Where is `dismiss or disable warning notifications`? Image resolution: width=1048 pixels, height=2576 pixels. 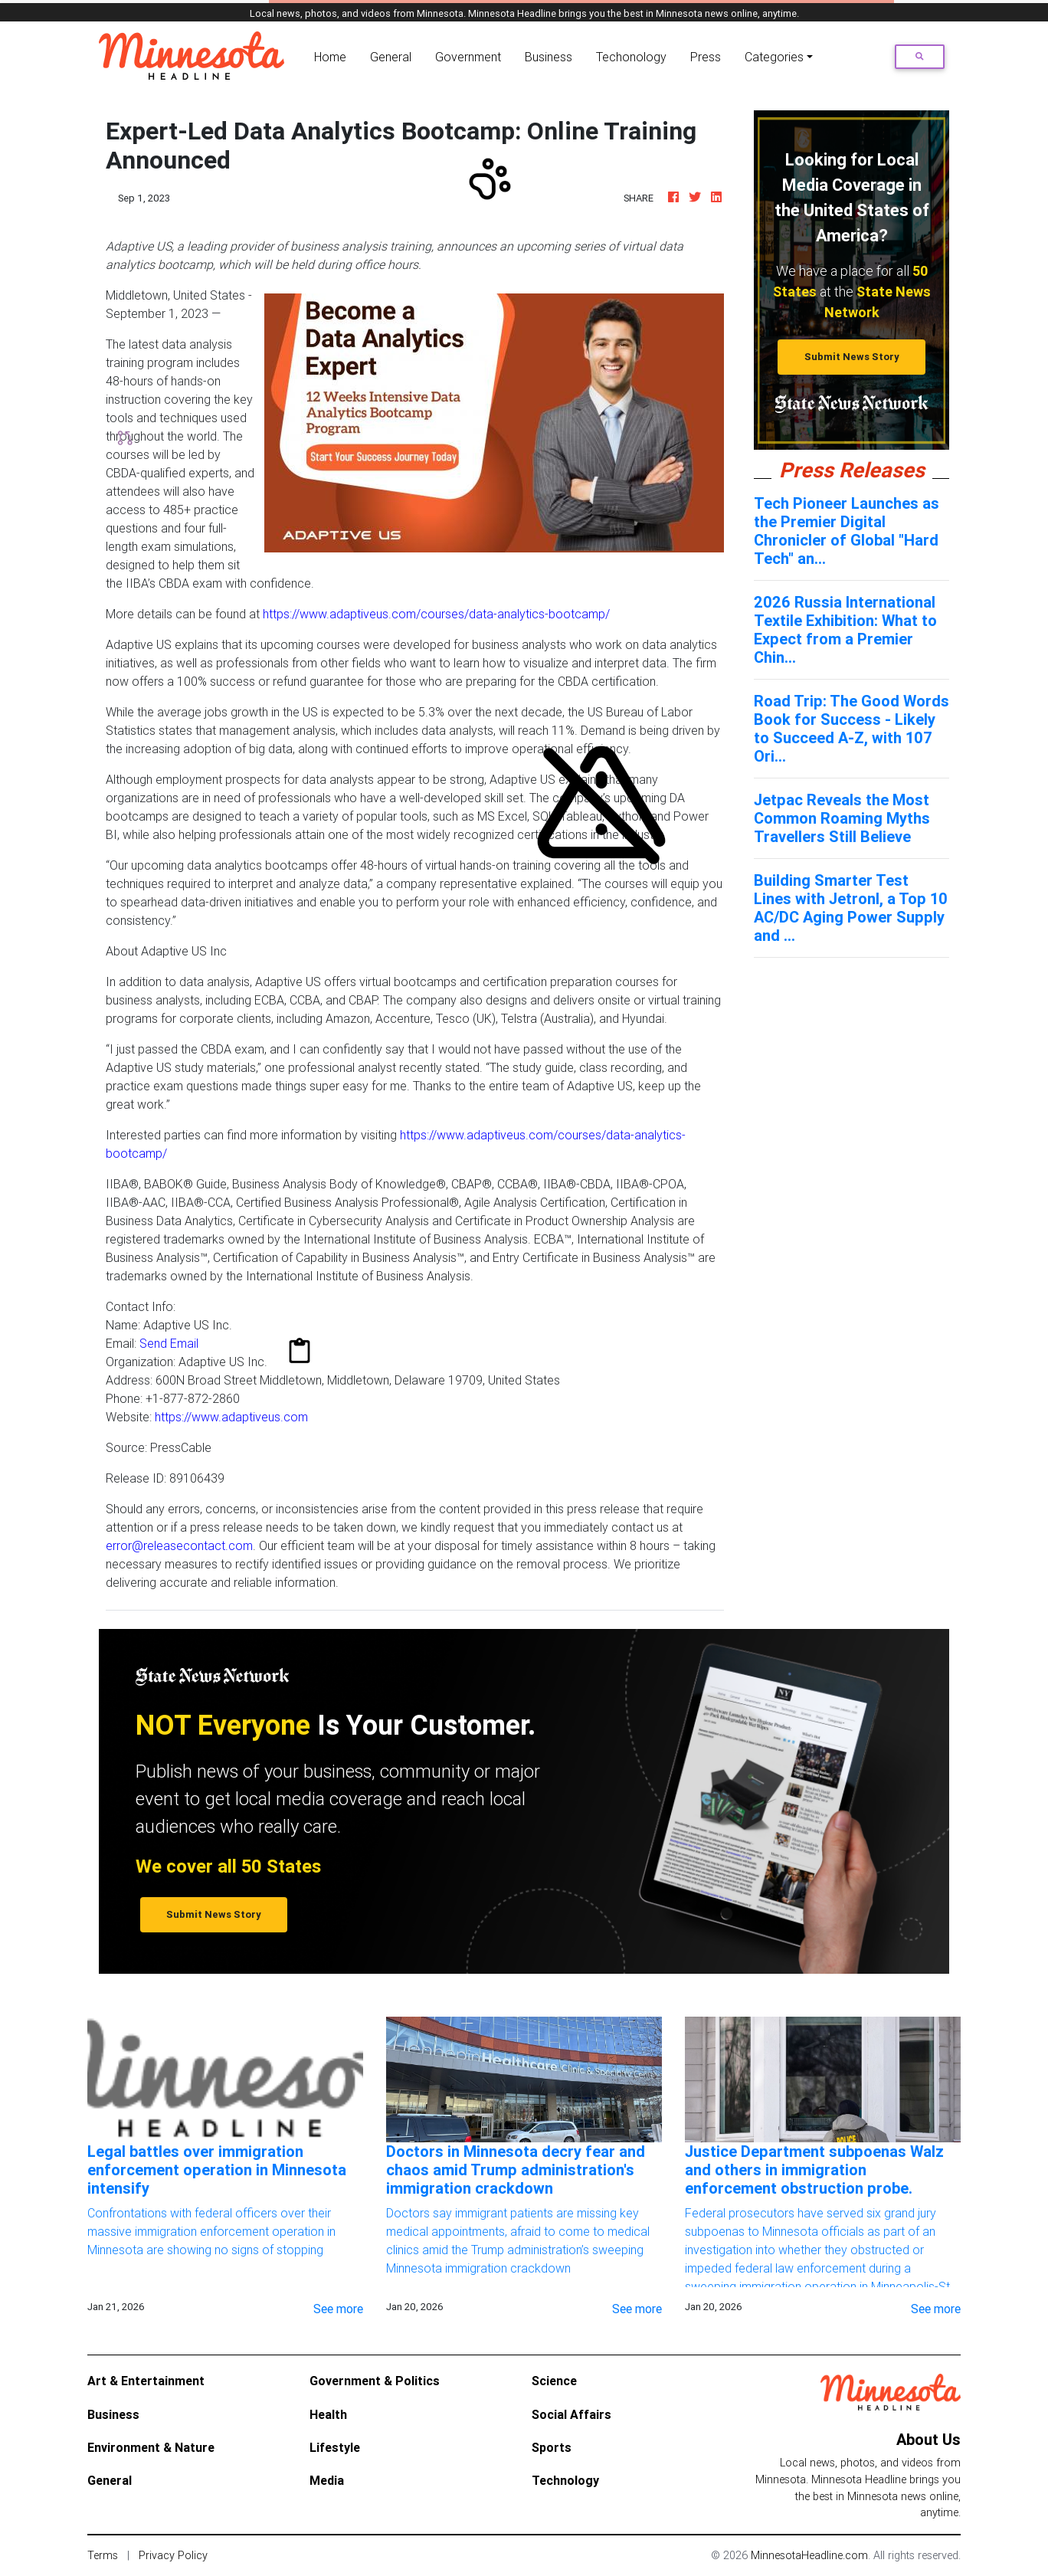
dismiss or disable warning notifications is located at coordinates (601, 806).